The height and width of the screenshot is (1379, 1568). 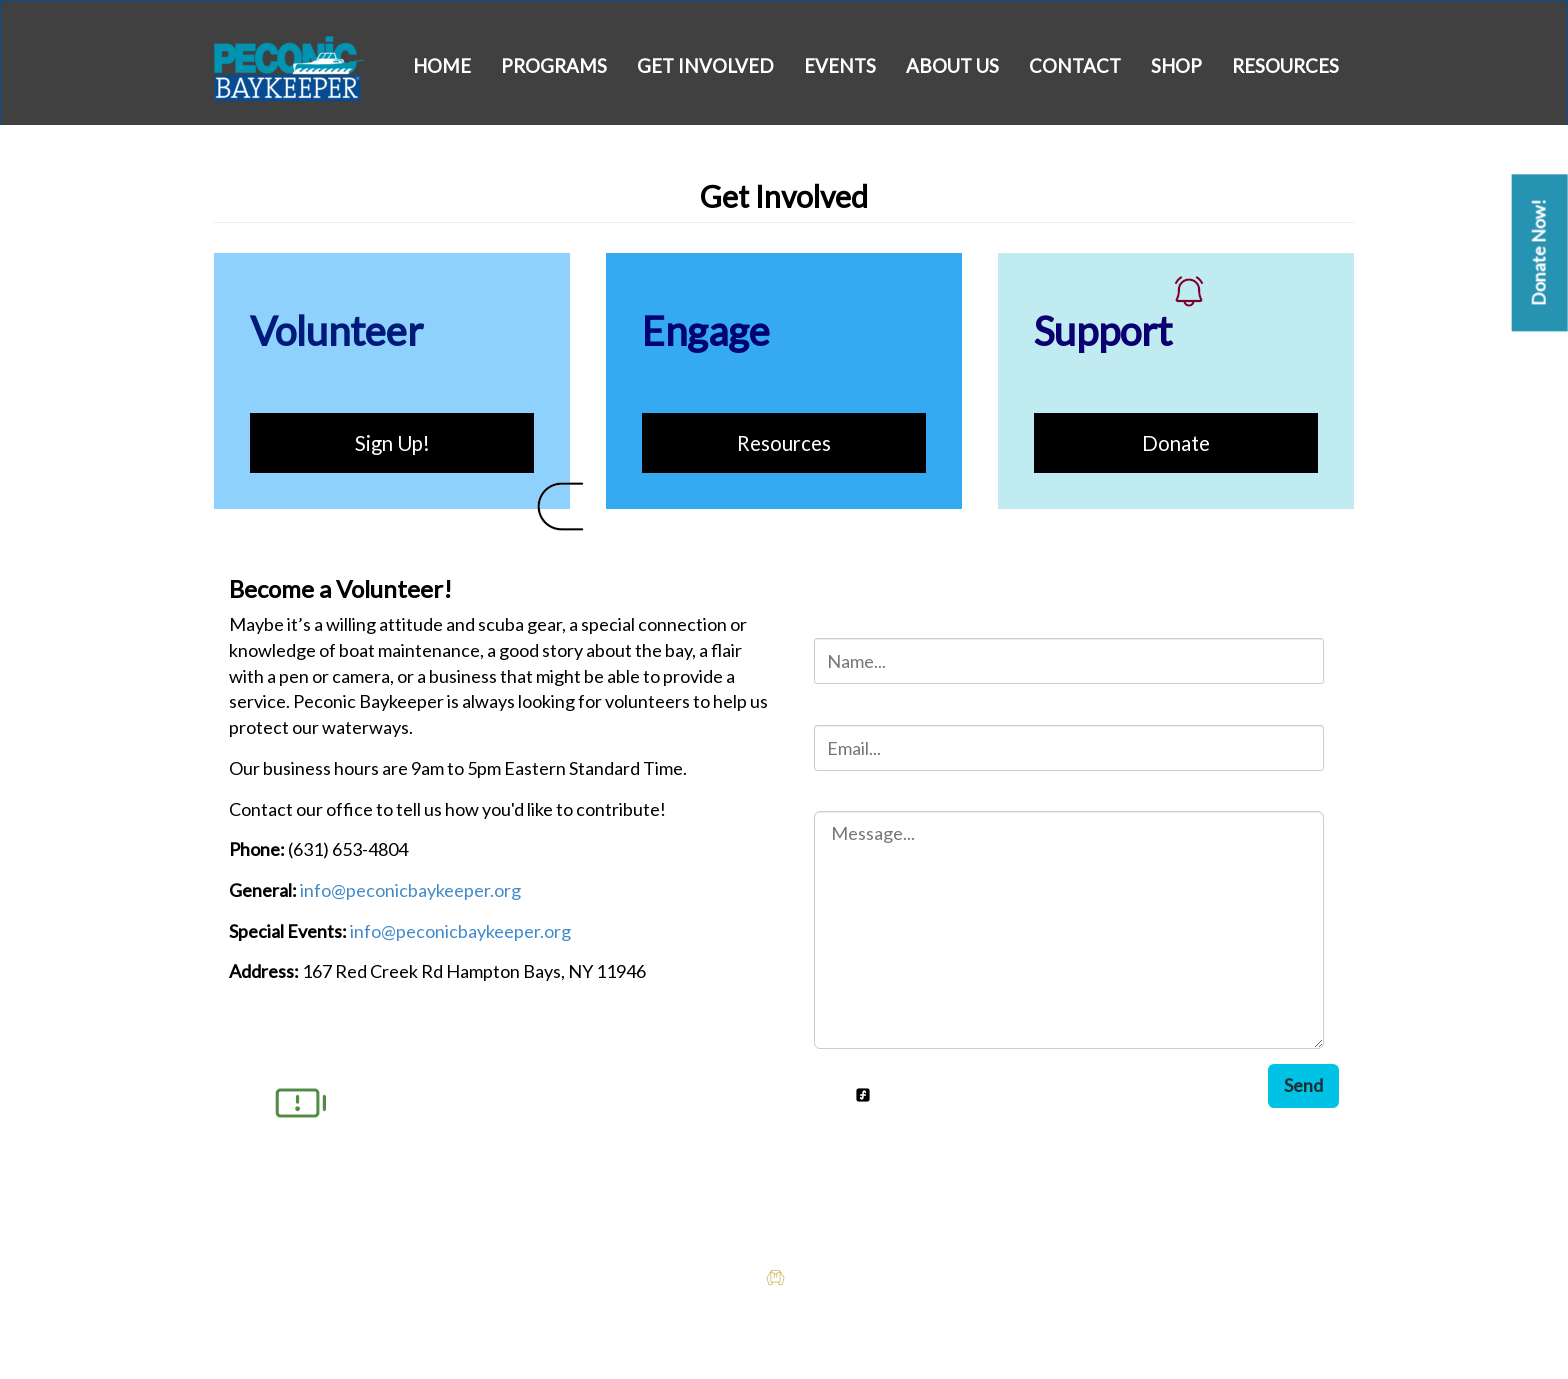 What do you see at coordinates (1189, 292) in the screenshot?
I see `view notifications` at bounding box center [1189, 292].